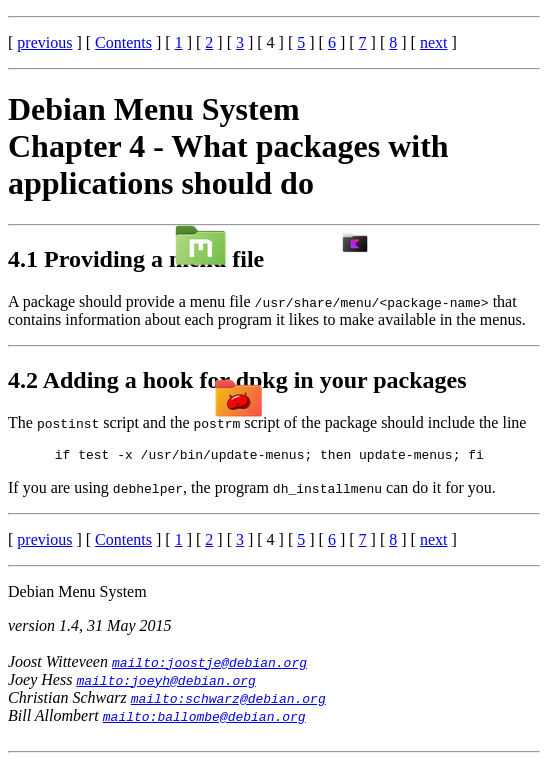  I want to click on open android jelly bean system folder, so click(238, 399).